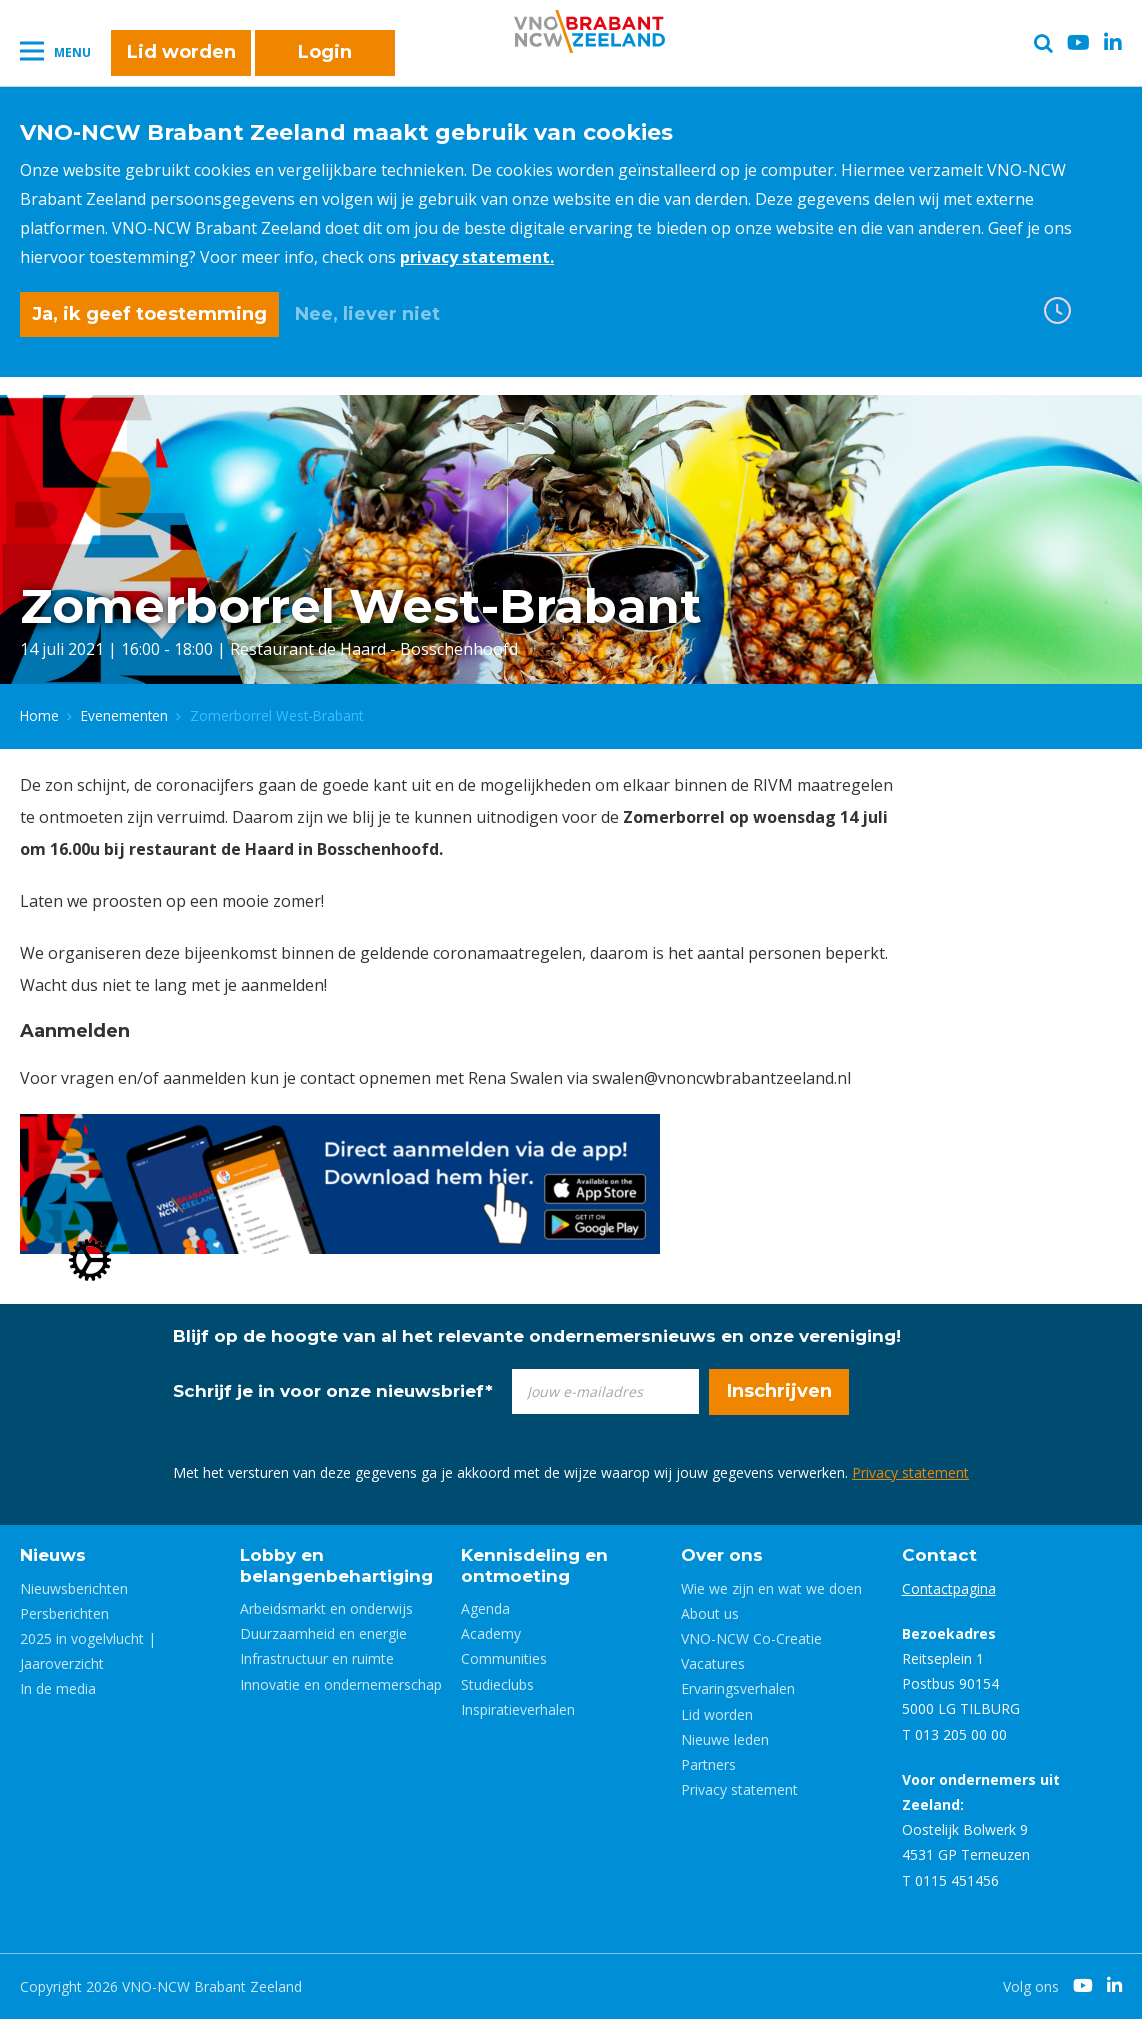 This screenshot has width=1142, height=2019. Describe the element at coordinates (1057, 310) in the screenshot. I see `view time or timestamp information` at that location.